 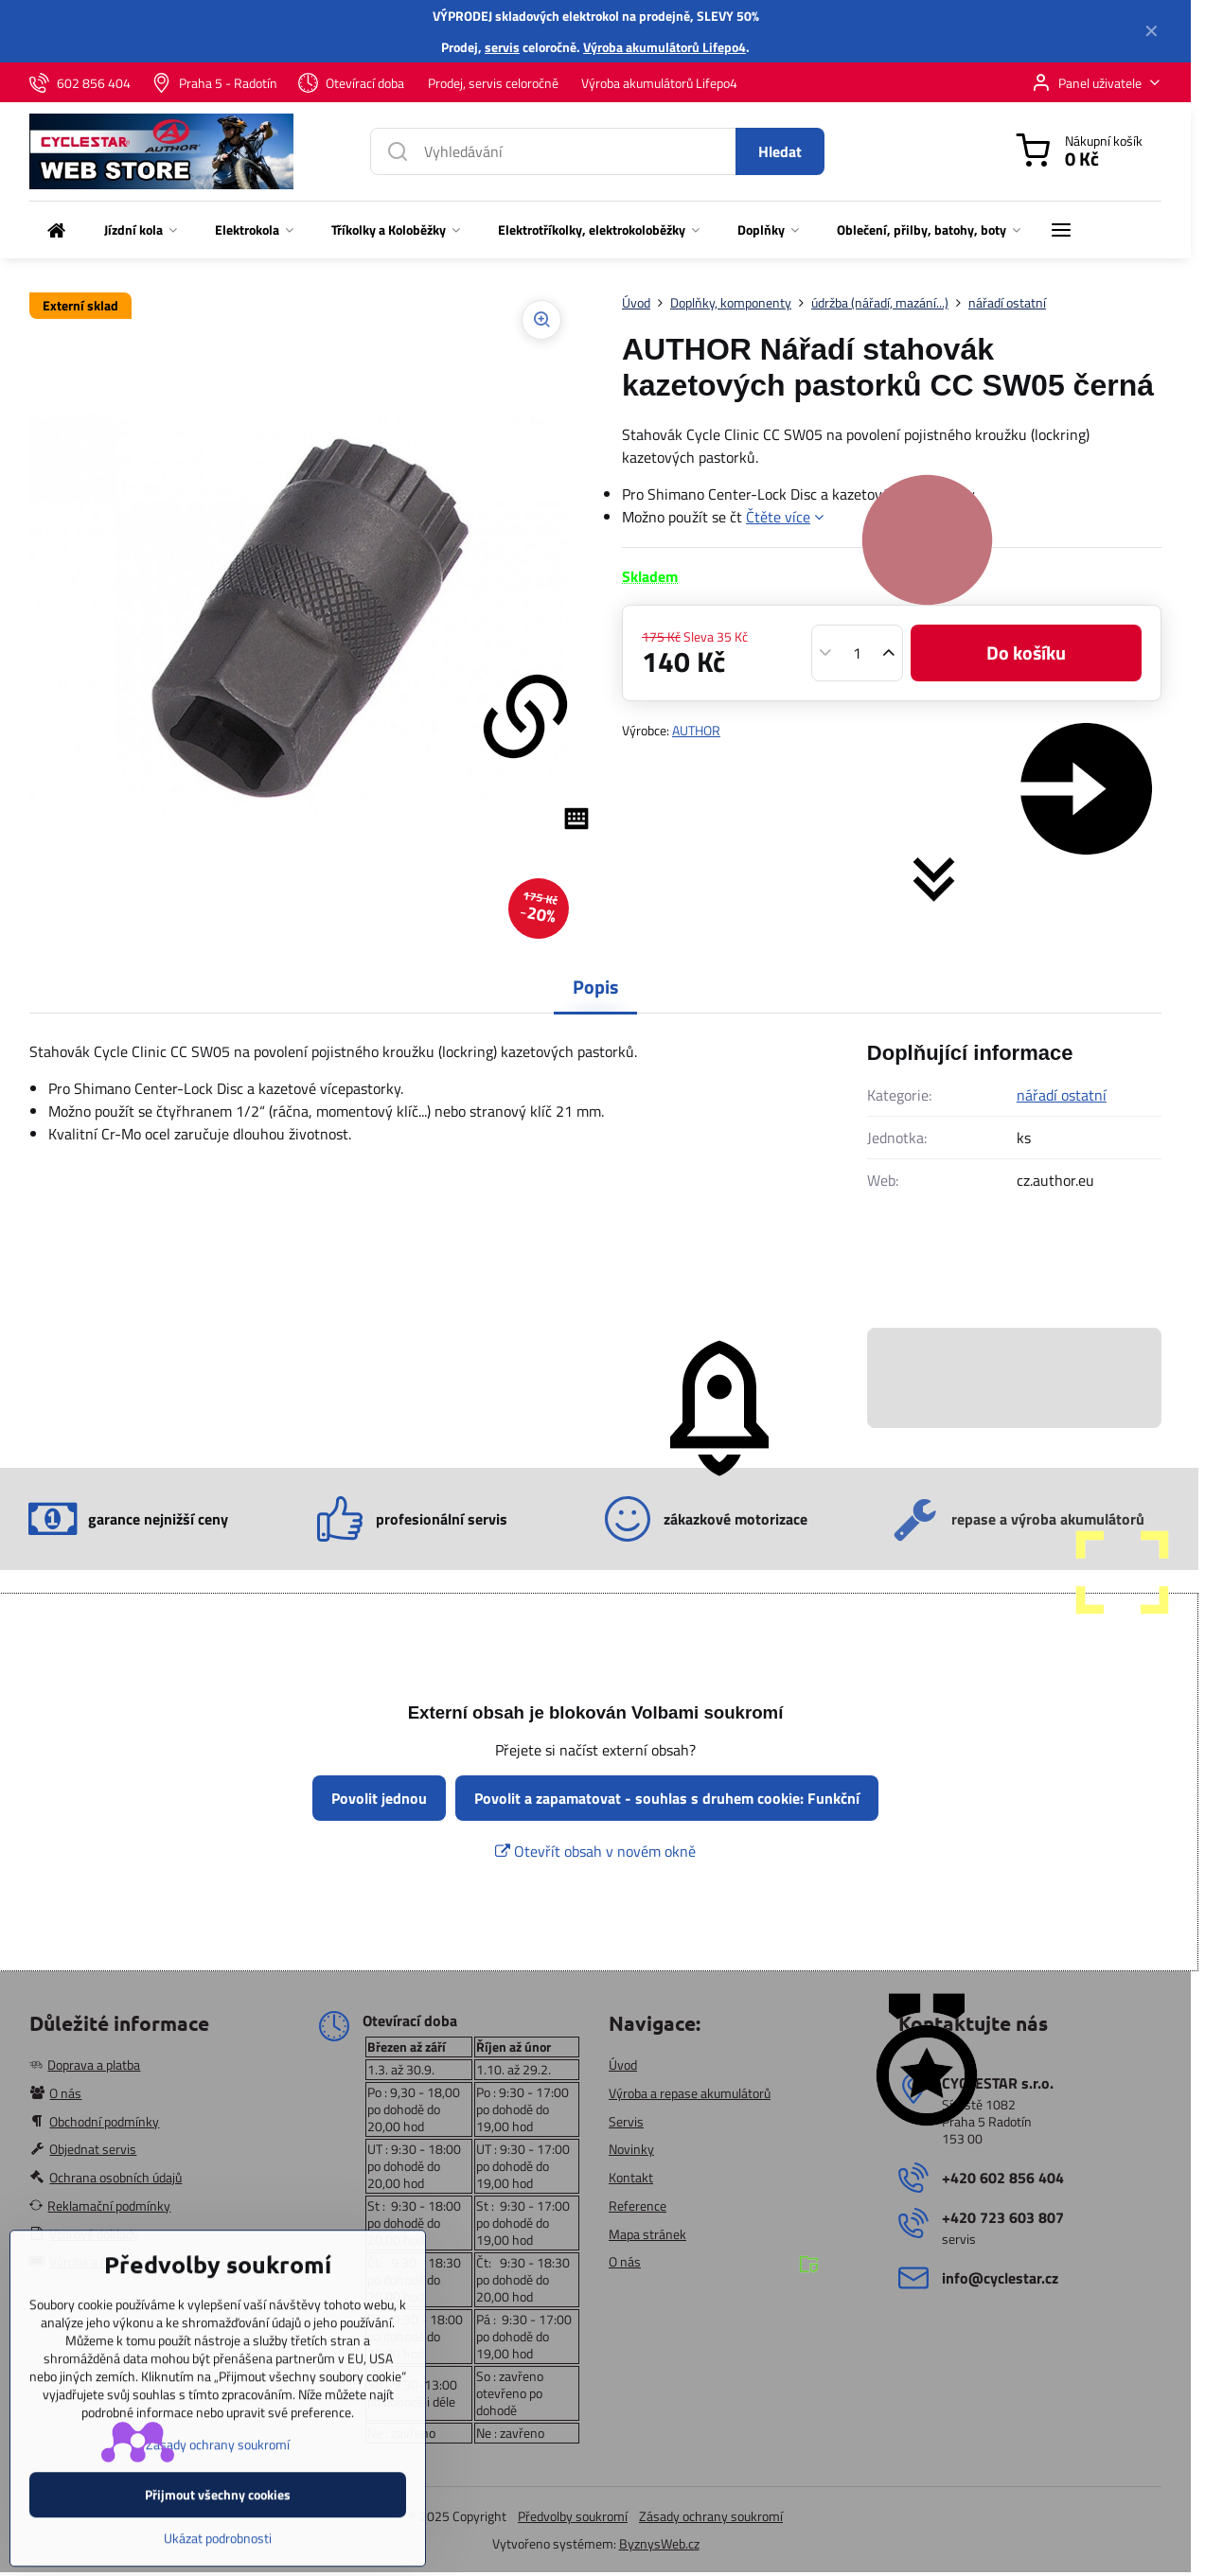 I want to click on access protected or secure files, so click(x=808, y=2264).